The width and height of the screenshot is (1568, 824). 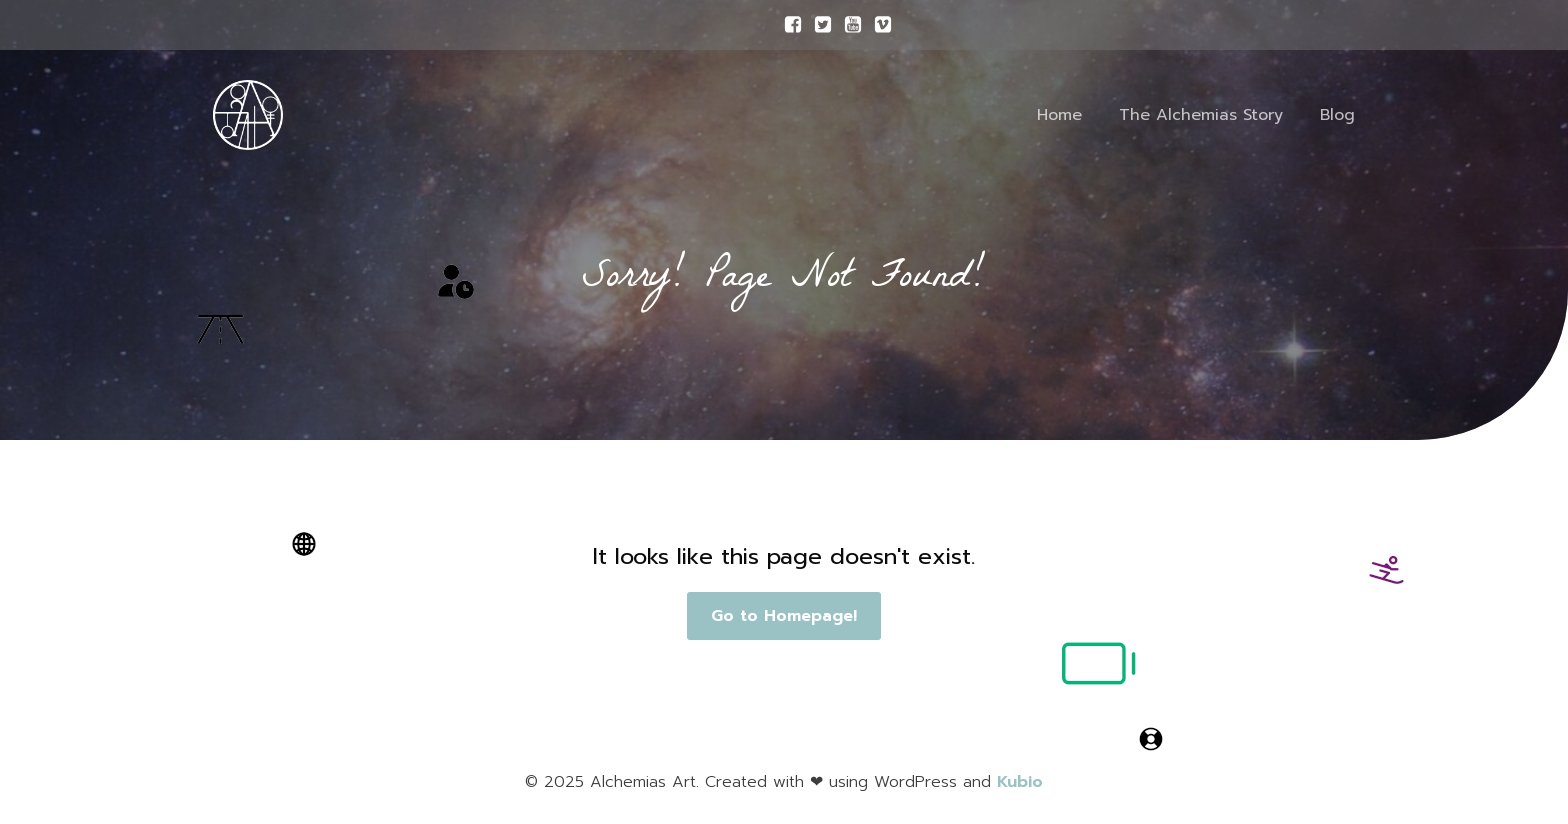 What do you see at coordinates (1386, 570) in the screenshot?
I see `access skiing or winter sports activities` at bounding box center [1386, 570].